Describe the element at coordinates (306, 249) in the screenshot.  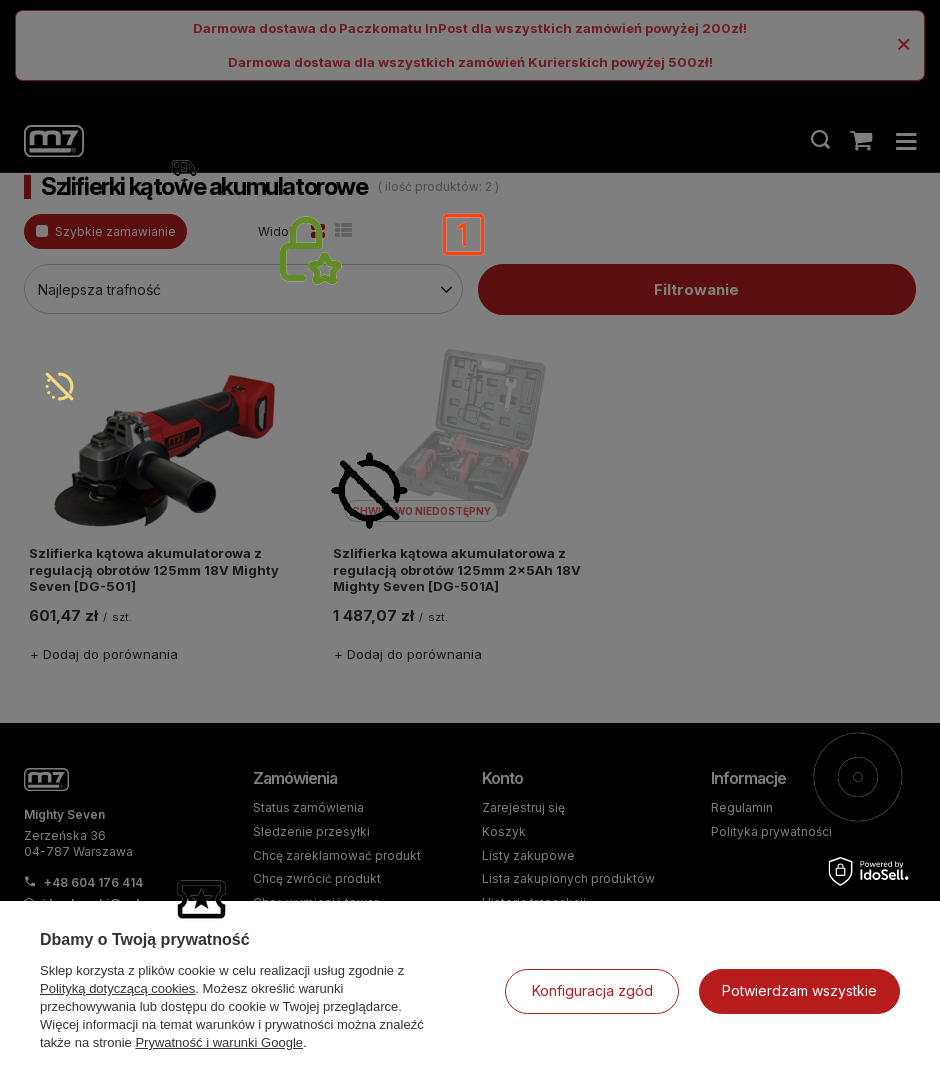
I see `mark a password or credential as favorite` at that location.